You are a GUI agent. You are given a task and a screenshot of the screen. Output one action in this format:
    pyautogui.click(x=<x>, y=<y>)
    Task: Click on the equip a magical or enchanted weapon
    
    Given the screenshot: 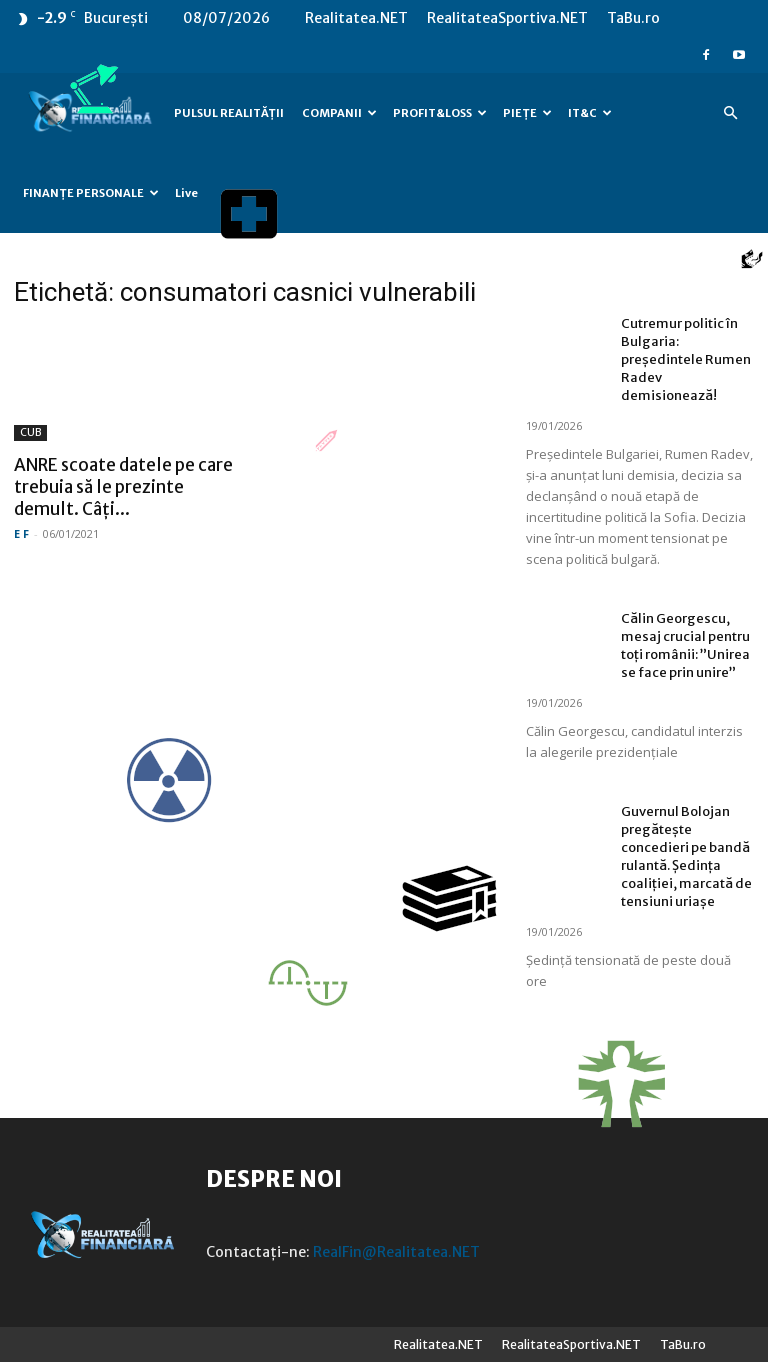 What is the action you would take?
    pyautogui.click(x=326, y=440)
    